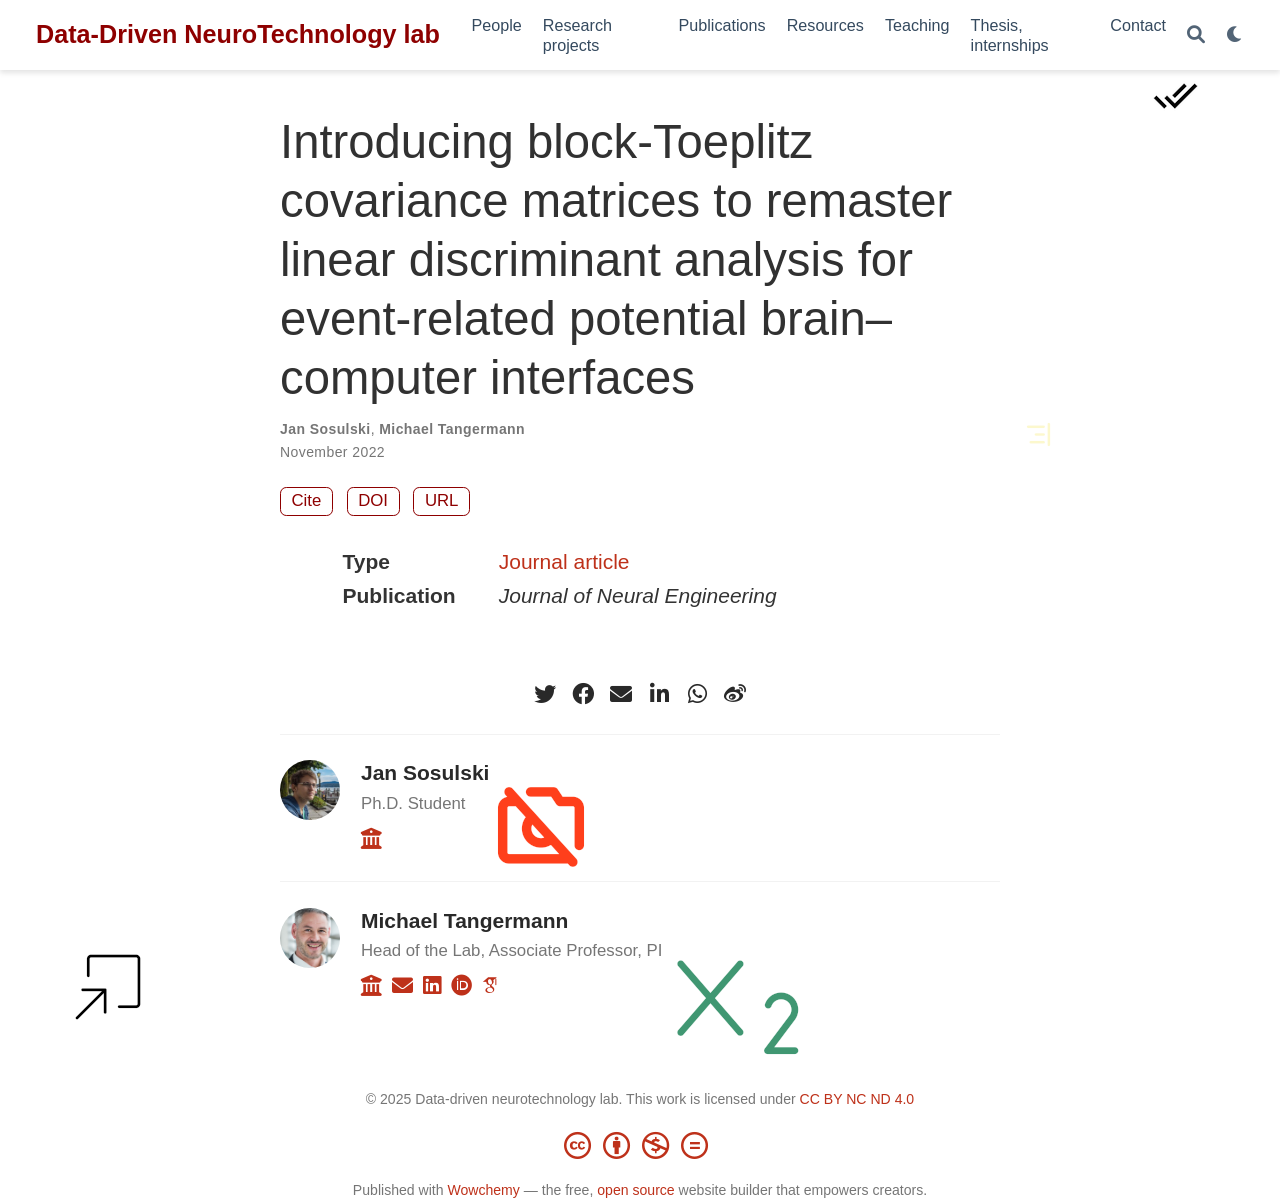 The height and width of the screenshot is (1202, 1280). Describe the element at coordinates (108, 987) in the screenshot. I see `import or bring content into the current view` at that location.